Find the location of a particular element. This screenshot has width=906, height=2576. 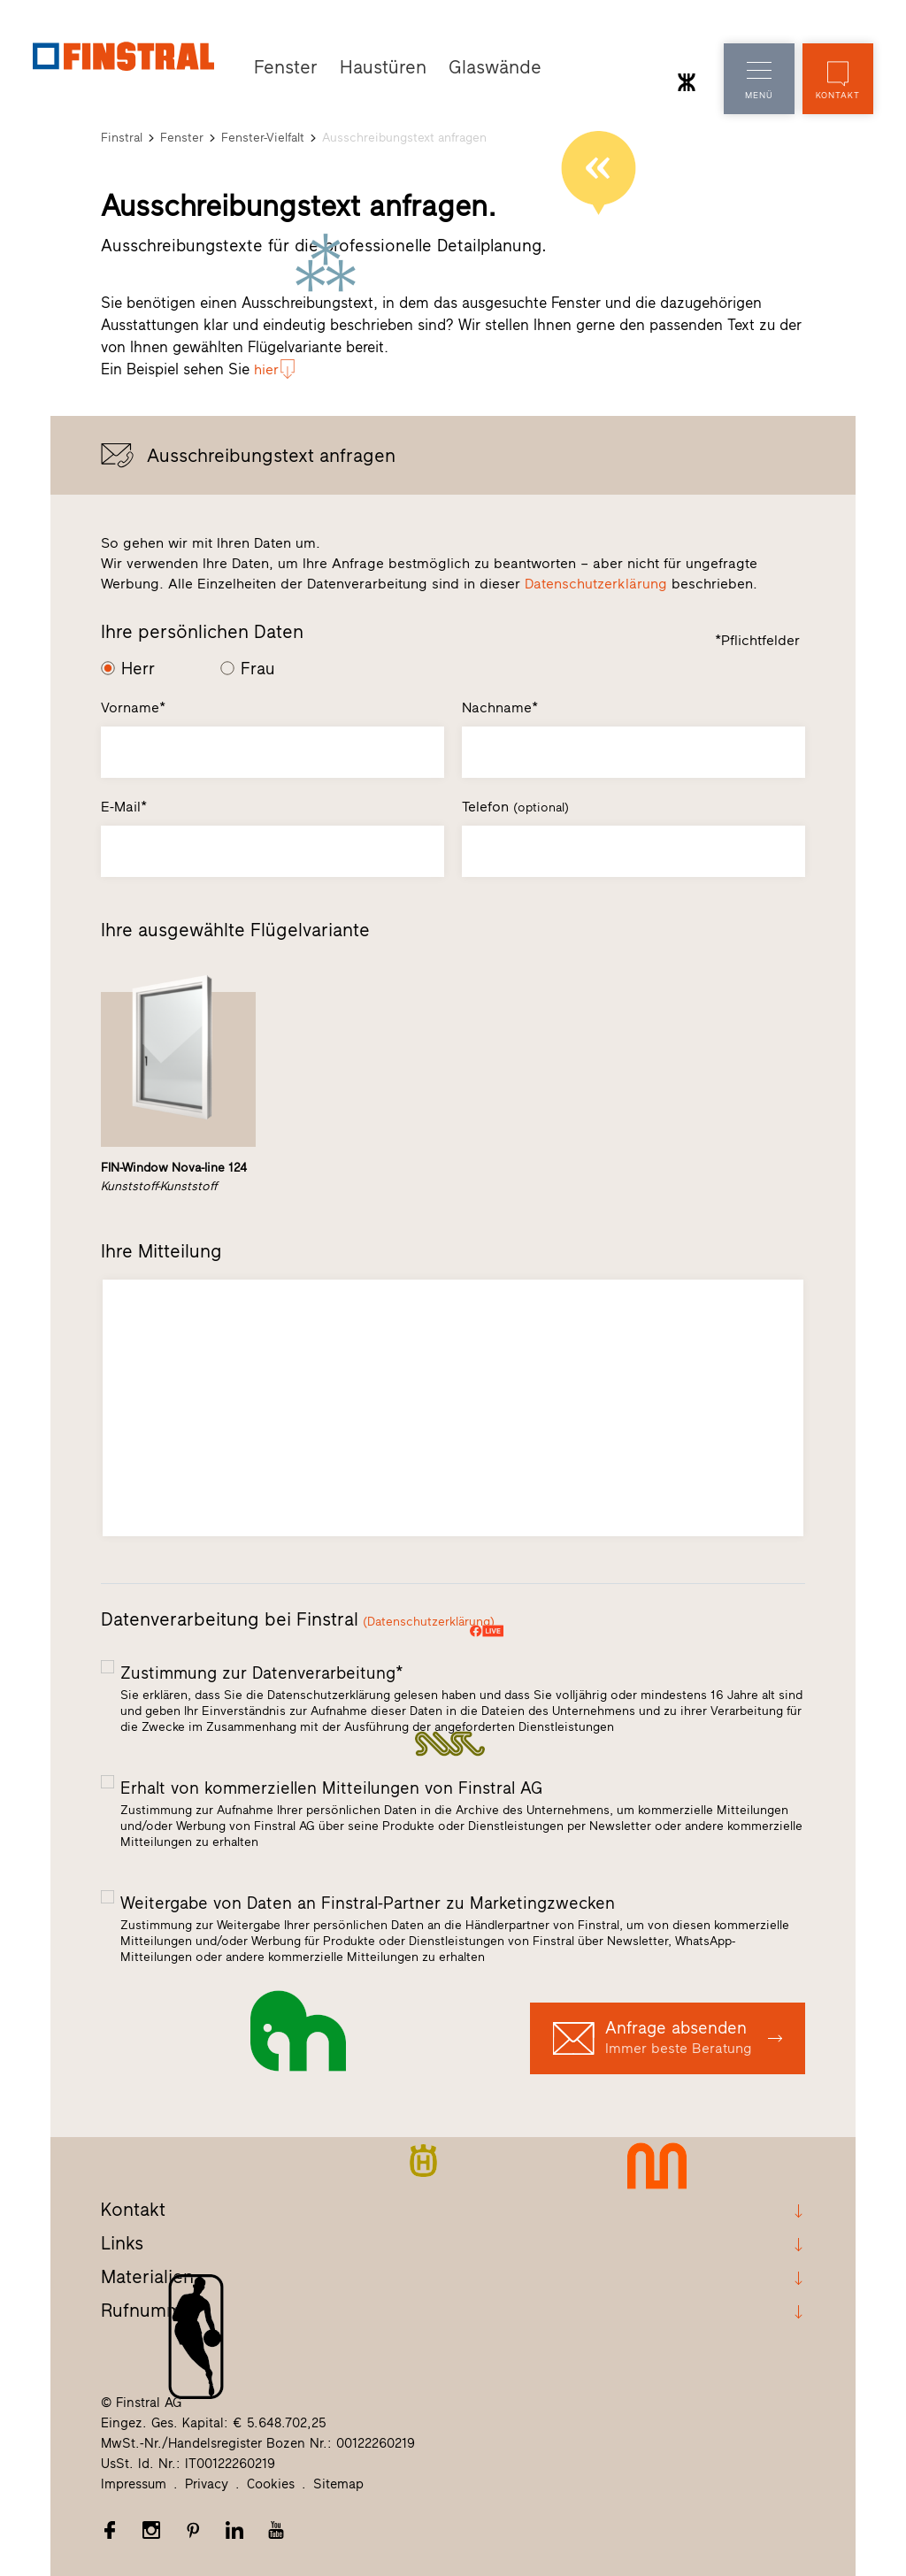

connect to the fediverse is located at coordinates (326, 264).